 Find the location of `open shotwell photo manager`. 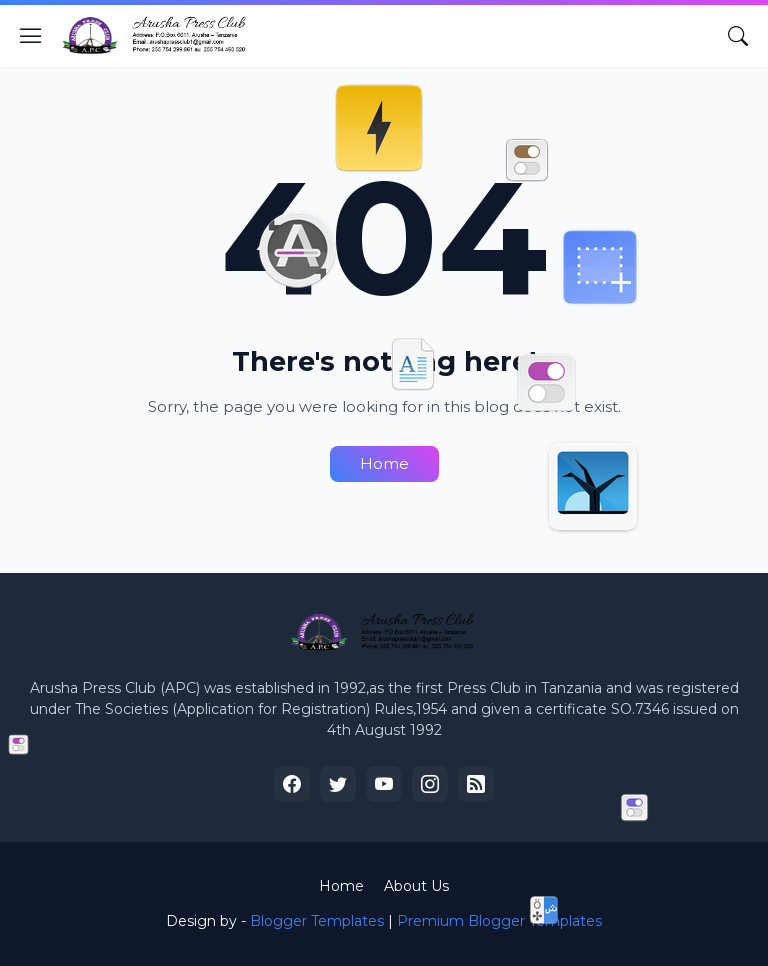

open shotwell photo manager is located at coordinates (593, 487).